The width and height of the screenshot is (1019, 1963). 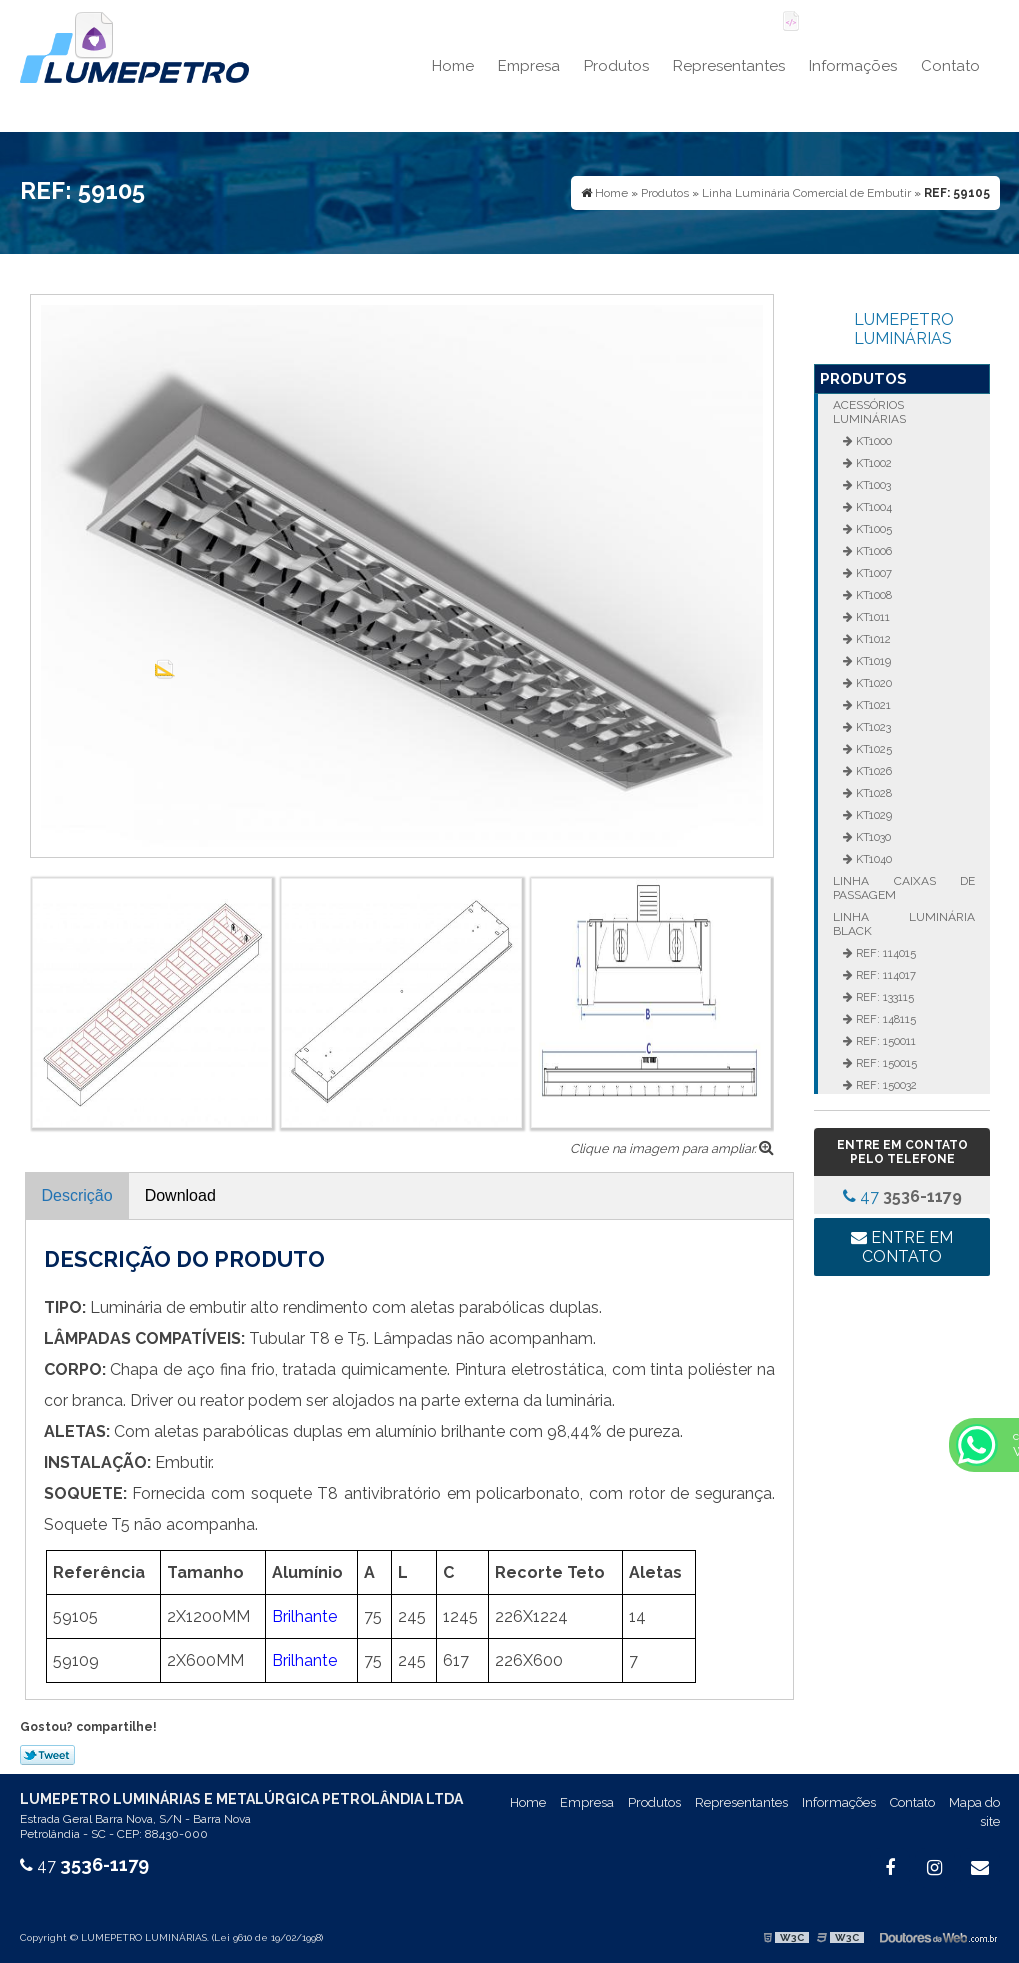 What do you see at coordinates (165, 669) in the screenshot?
I see `configure page layout and formatting options` at bounding box center [165, 669].